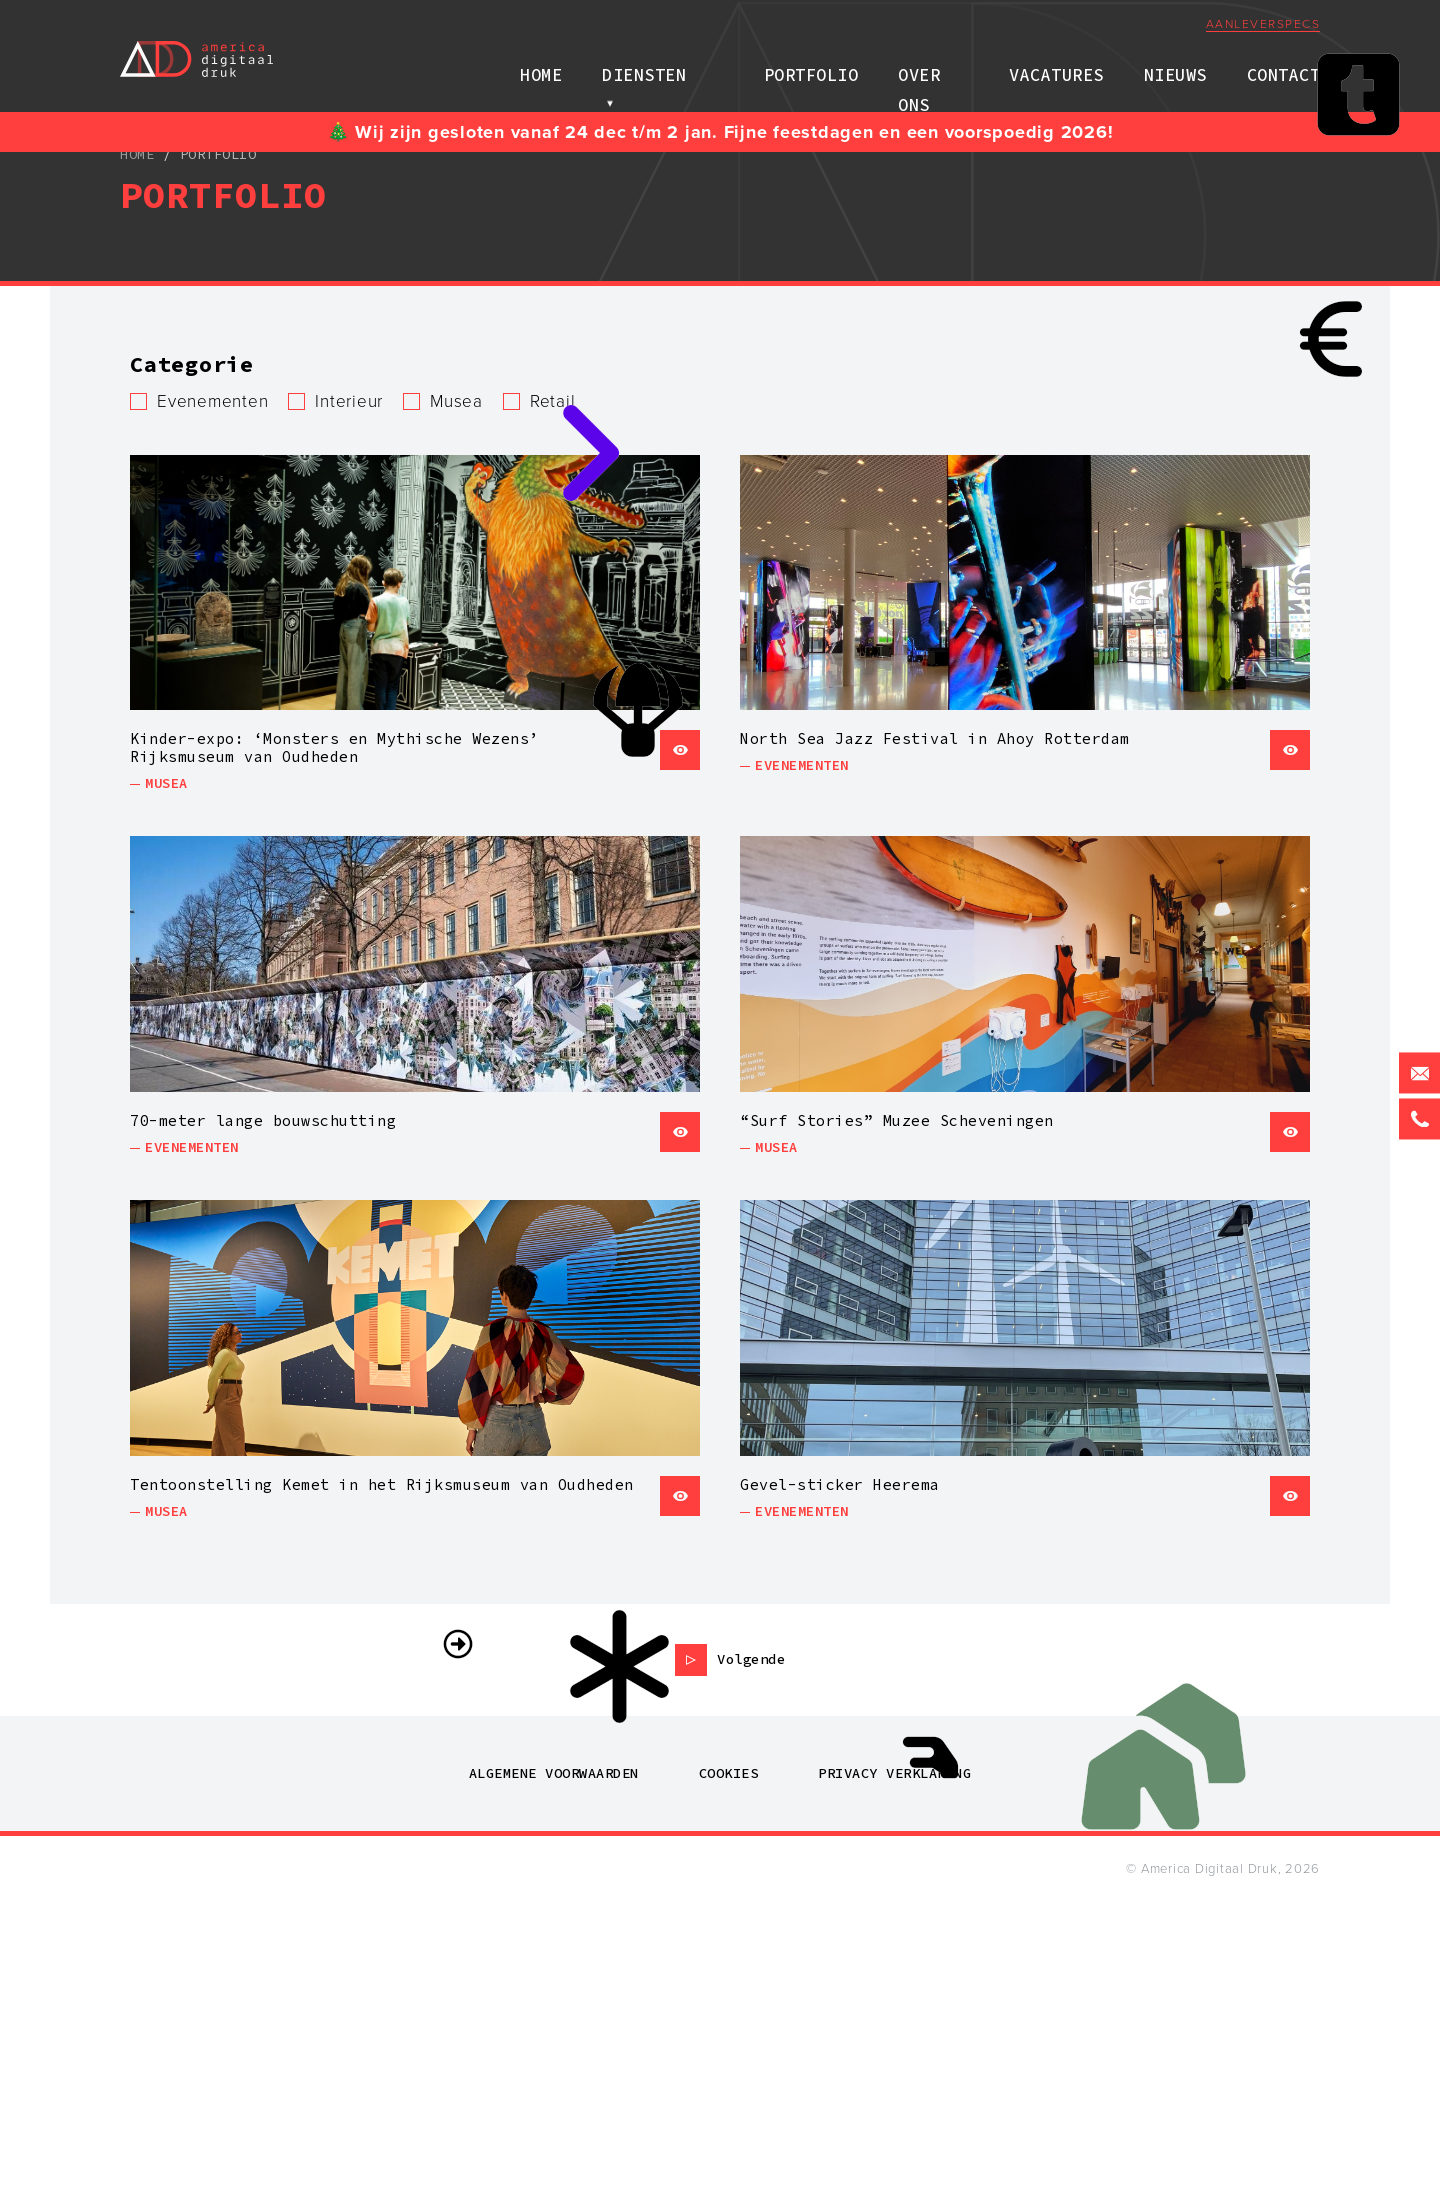 This screenshot has height=2187, width=1440. What do you see at coordinates (930, 1757) in the screenshot?
I see `lizard gesture for rock-paper-scissors-lizard-spock game` at bounding box center [930, 1757].